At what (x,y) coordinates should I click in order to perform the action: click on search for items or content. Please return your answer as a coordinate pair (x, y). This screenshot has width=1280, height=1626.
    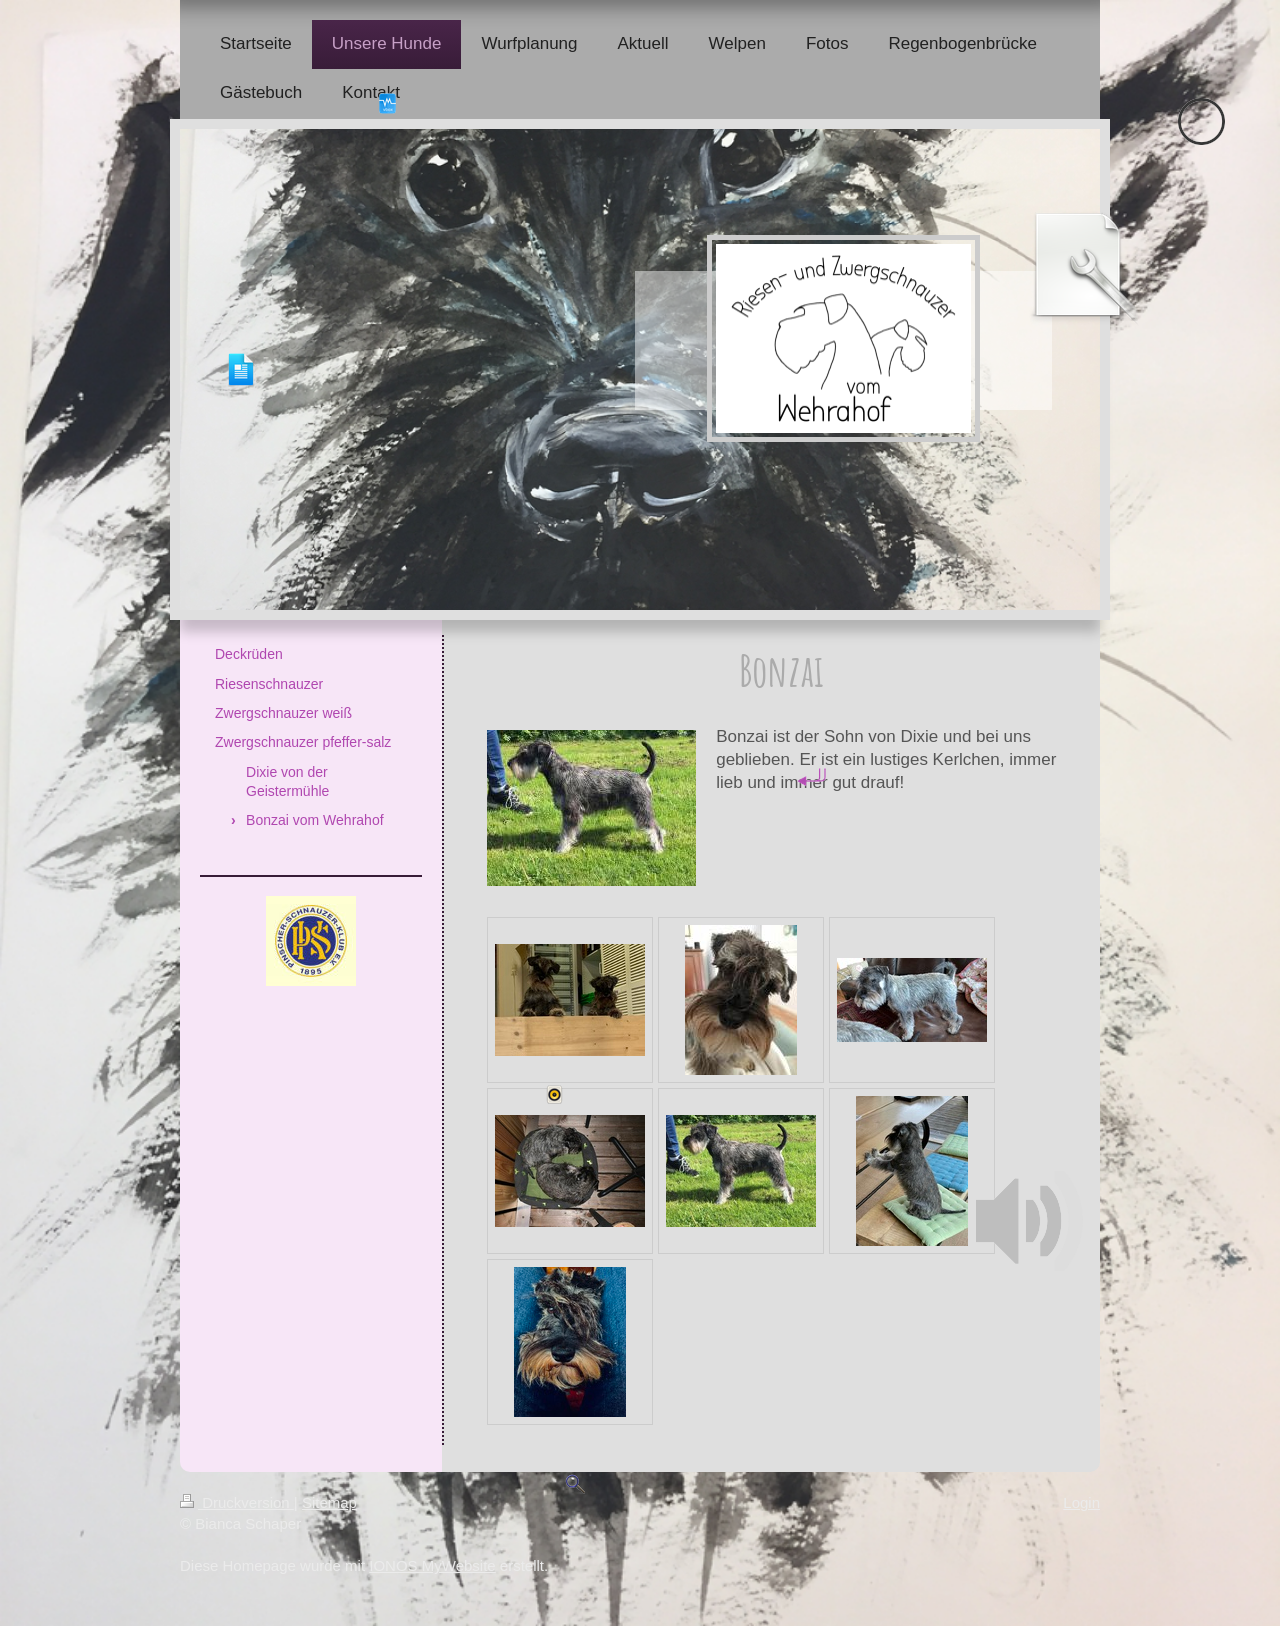
    Looking at the image, I should click on (575, 1484).